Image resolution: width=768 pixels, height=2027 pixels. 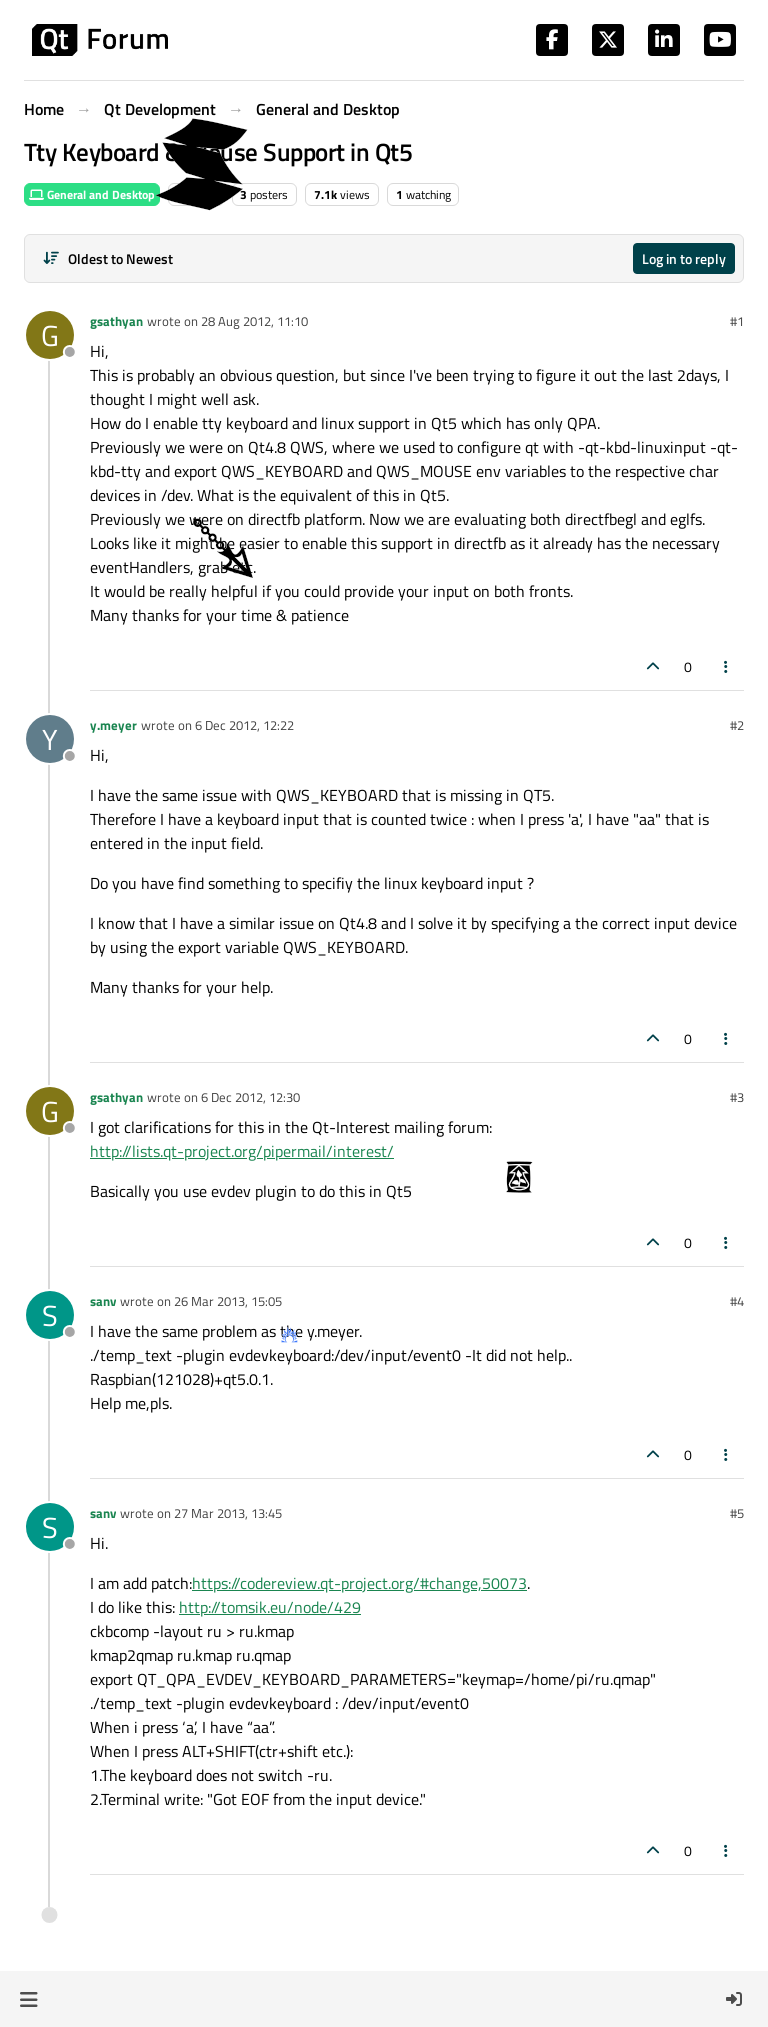 What do you see at coordinates (519, 1177) in the screenshot?
I see `access gardening or farming supplies` at bounding box center [519, 1177].